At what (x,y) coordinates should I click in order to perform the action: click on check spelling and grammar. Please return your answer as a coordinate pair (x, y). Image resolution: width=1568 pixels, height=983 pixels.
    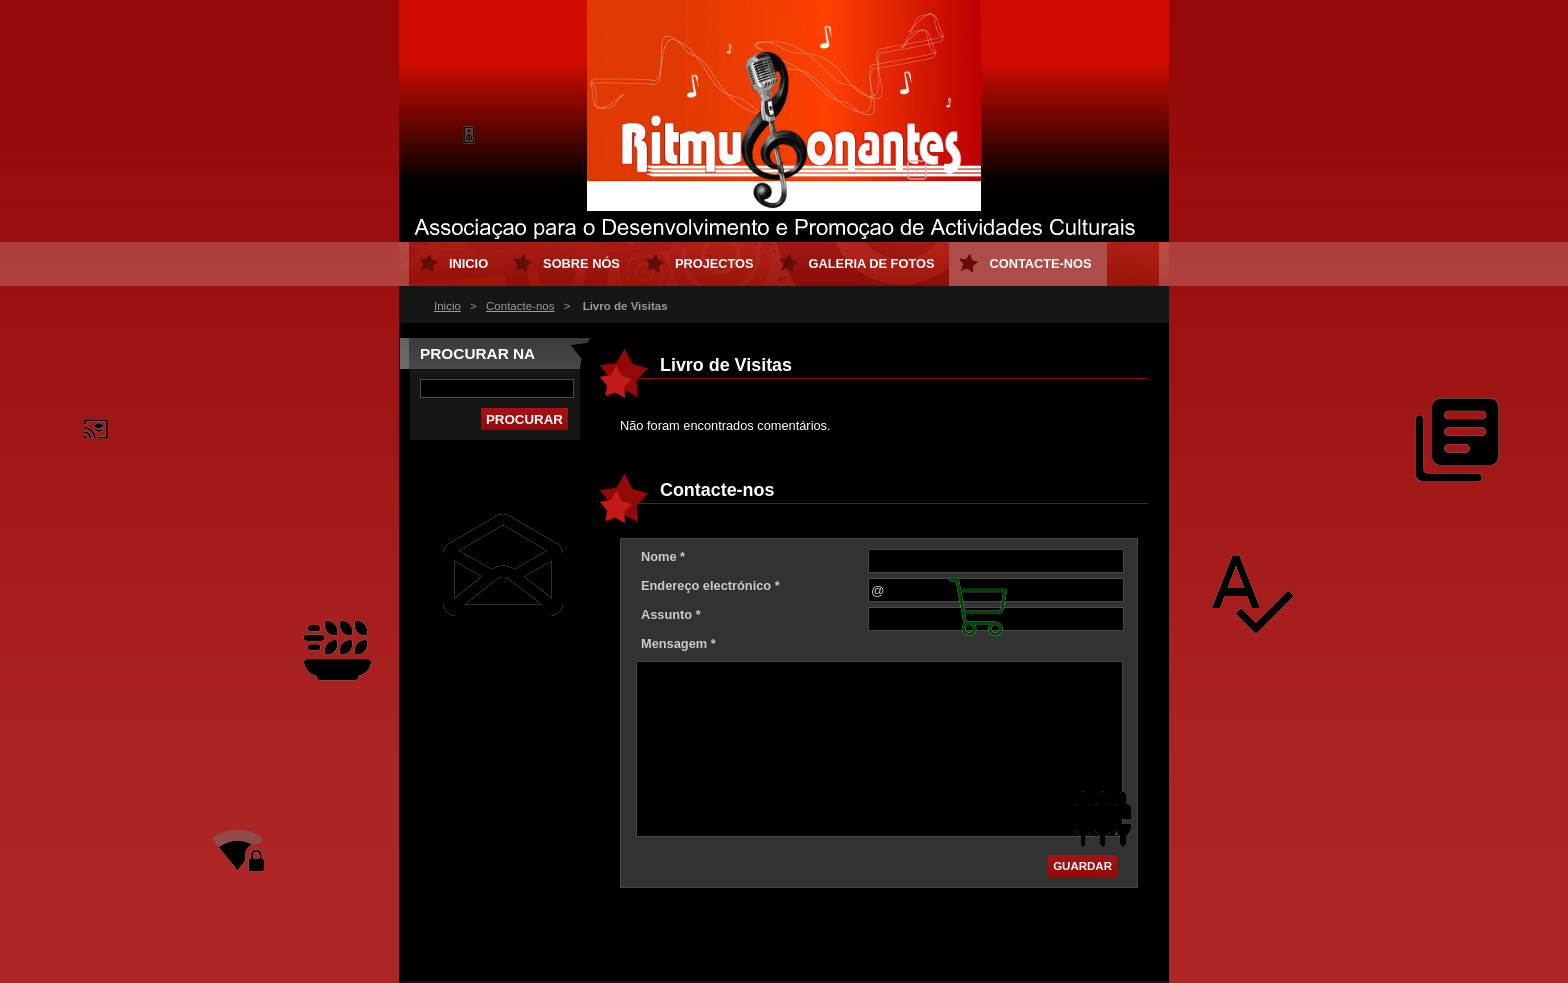
    Looking at the image, I should click on (1250, 592).